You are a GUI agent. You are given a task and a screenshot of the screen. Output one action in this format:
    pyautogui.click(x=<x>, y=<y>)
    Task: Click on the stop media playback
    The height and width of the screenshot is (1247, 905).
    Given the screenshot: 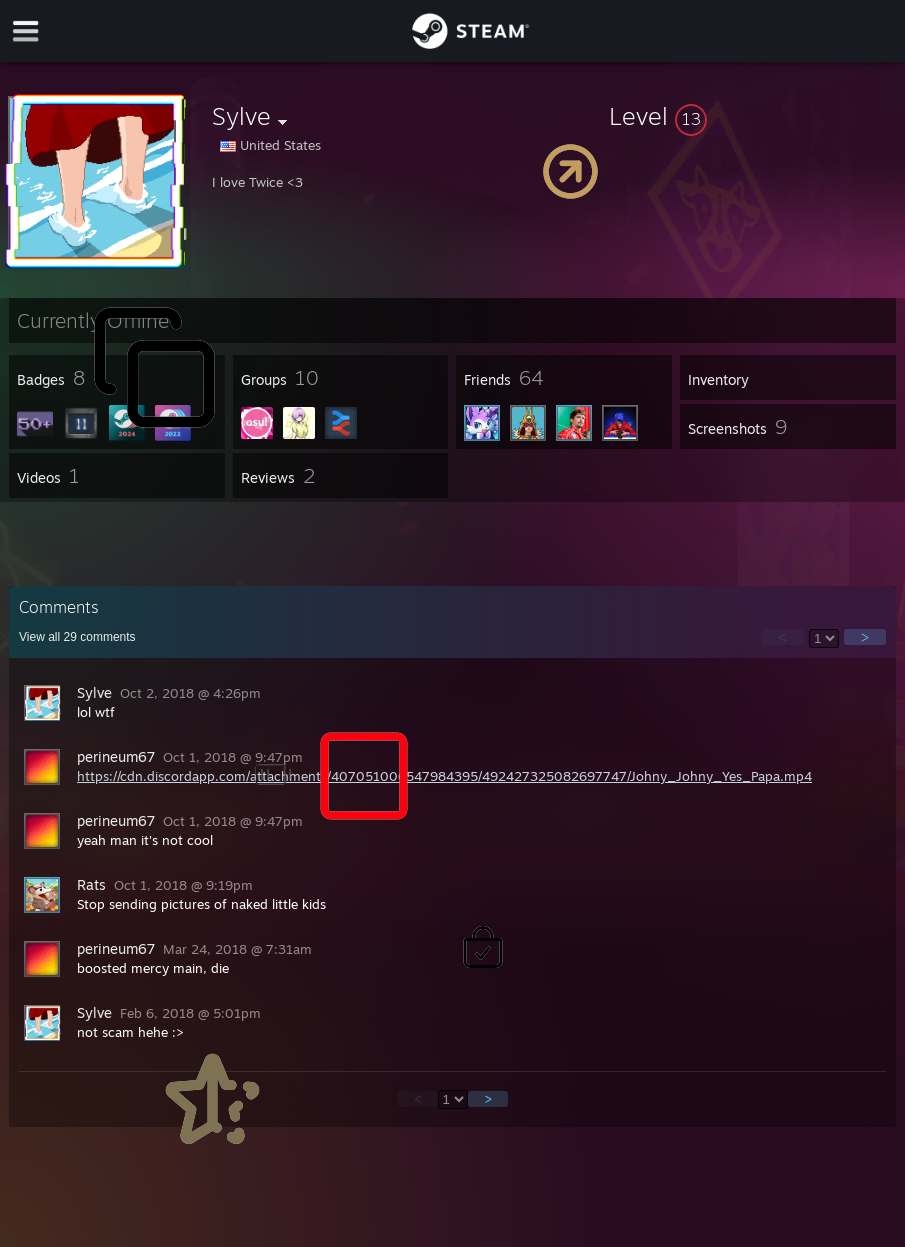 What is the action you would take?
    pyautogui.click(x=364, y=776)
    